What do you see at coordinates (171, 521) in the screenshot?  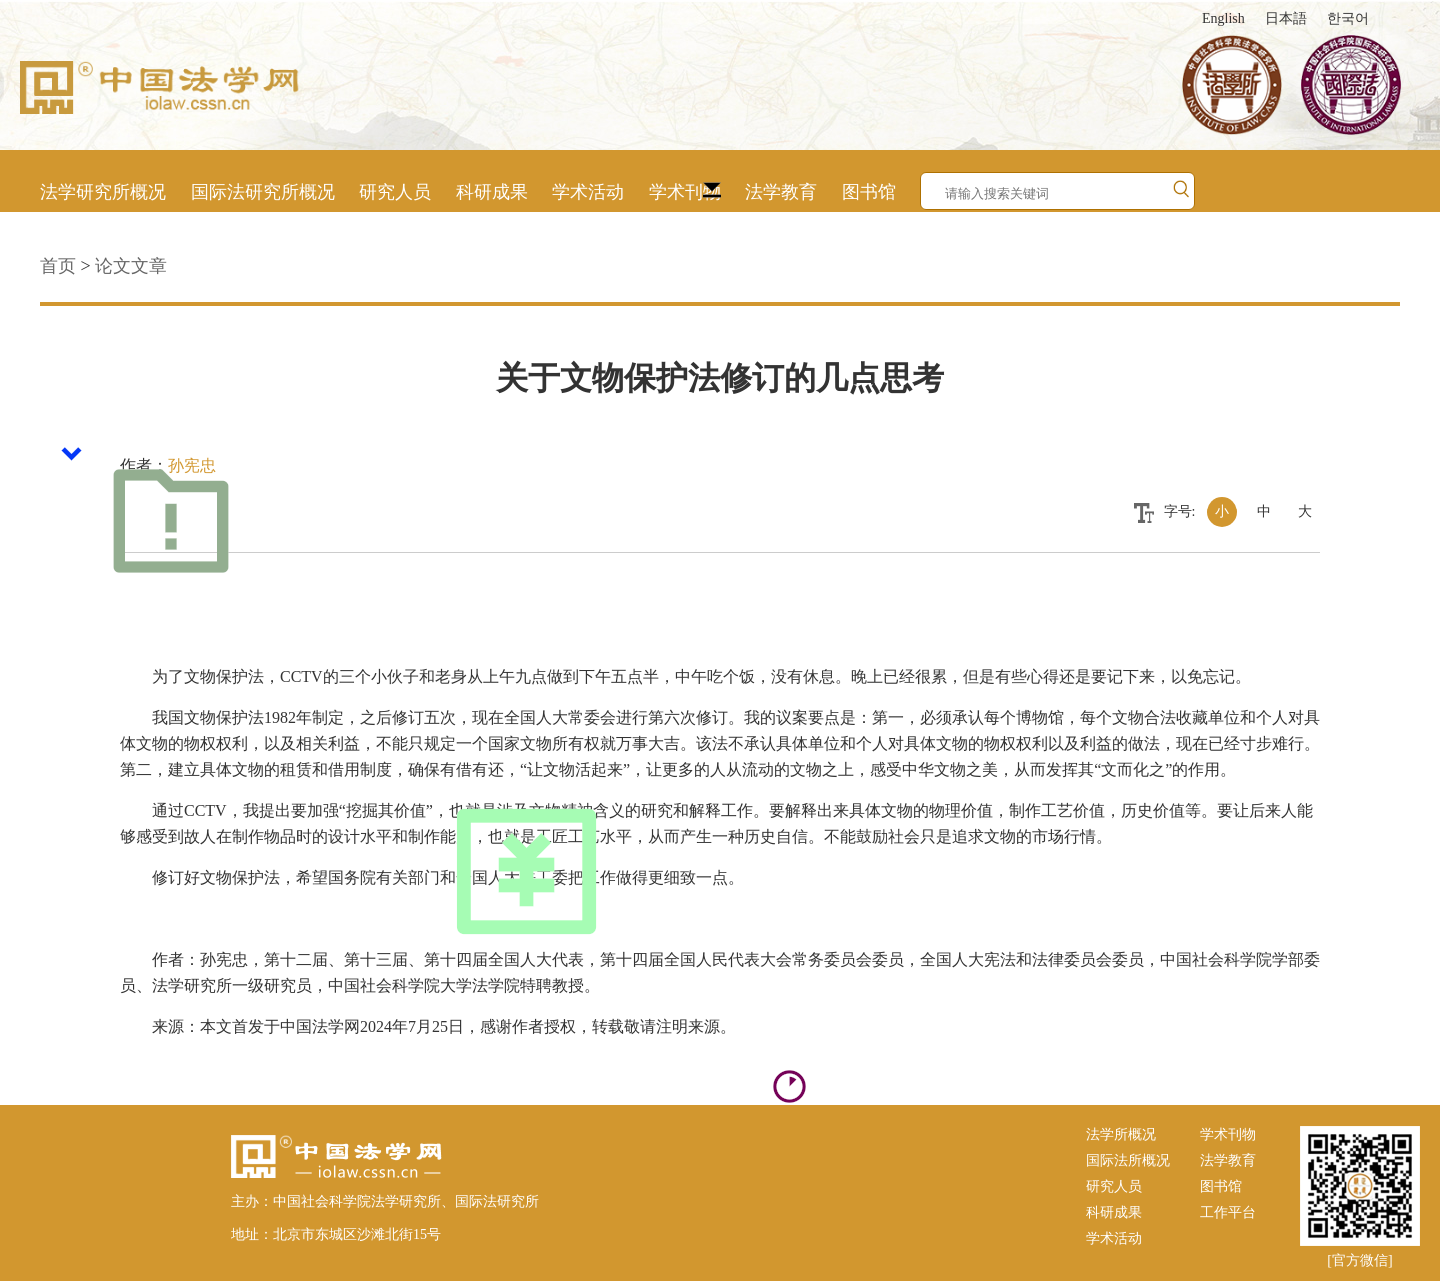 I see `folder contains items that need attention` at bounding box center [171, 521].